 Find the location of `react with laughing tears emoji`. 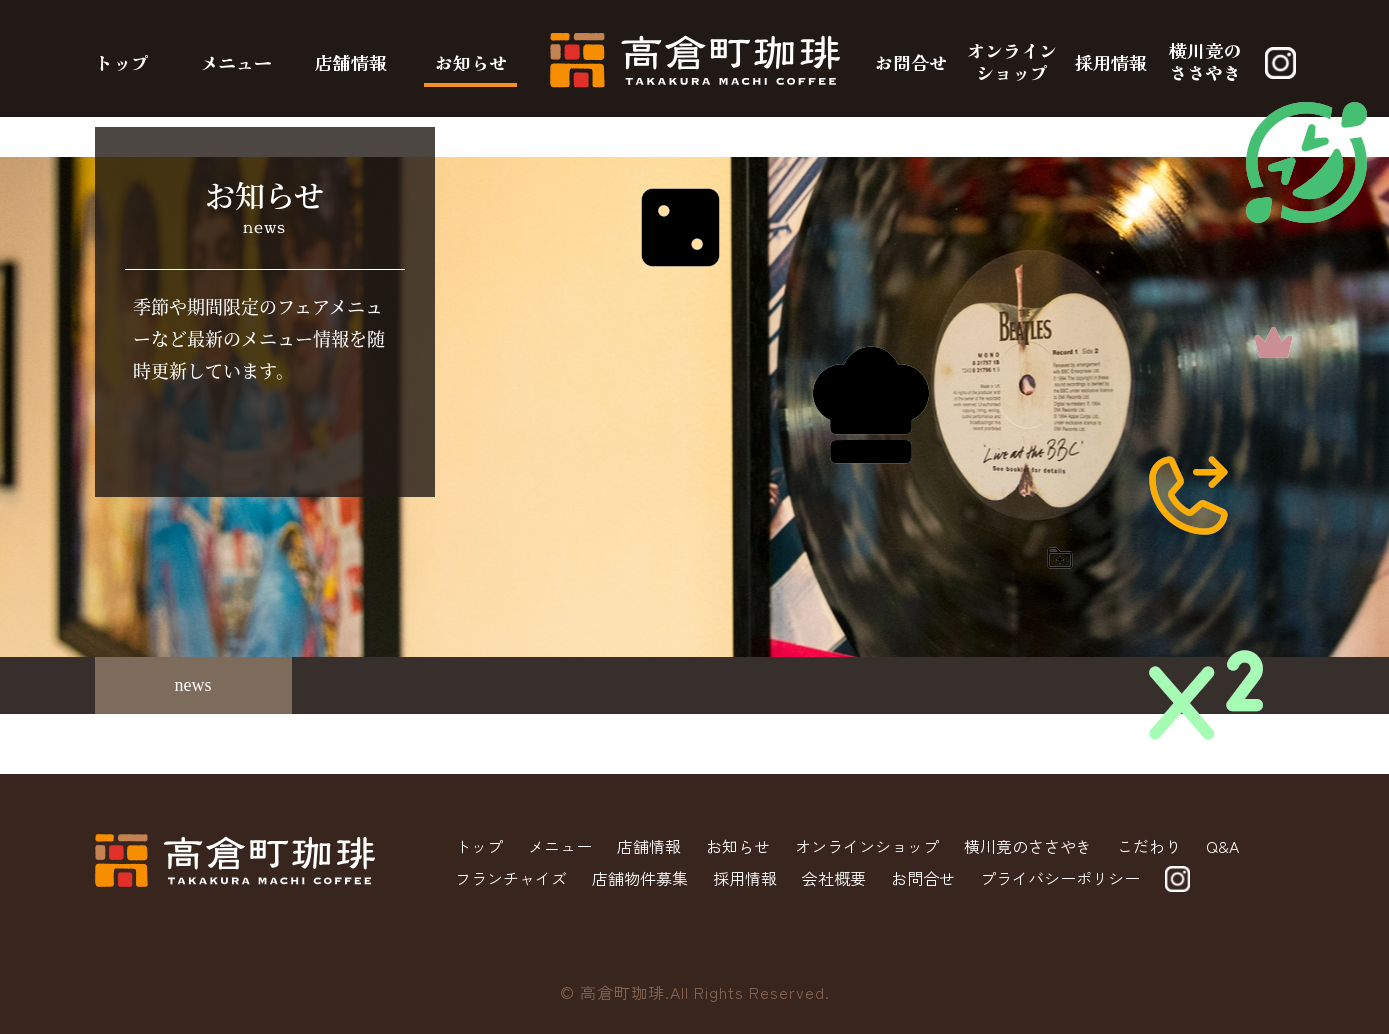

react with laughing tears emoji is located at coordinates (1306, 162).